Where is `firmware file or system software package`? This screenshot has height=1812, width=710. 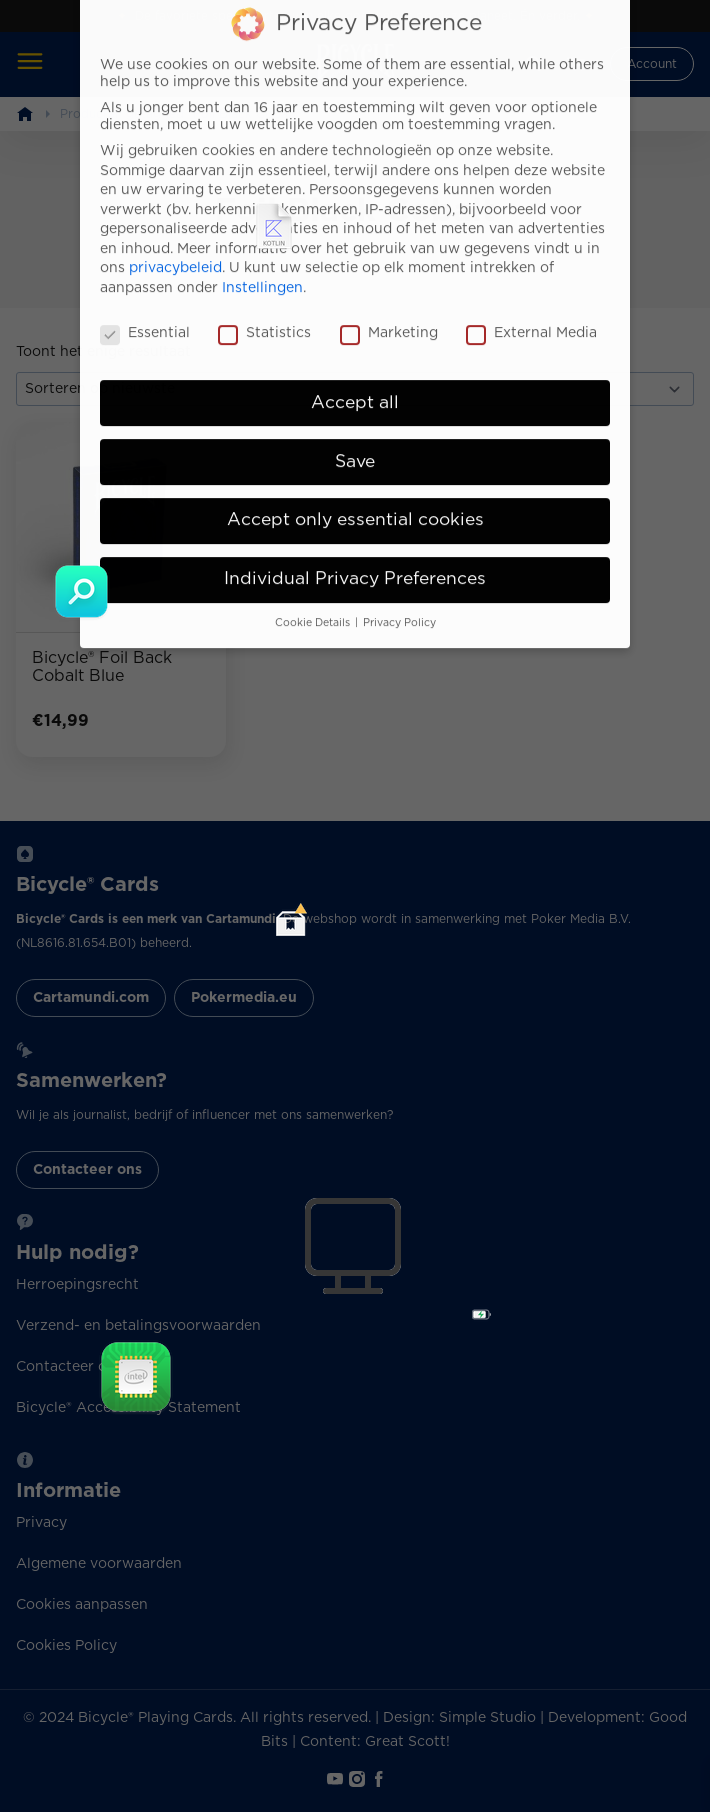
firmware file or system software package is located at coordinates (136, 1378).